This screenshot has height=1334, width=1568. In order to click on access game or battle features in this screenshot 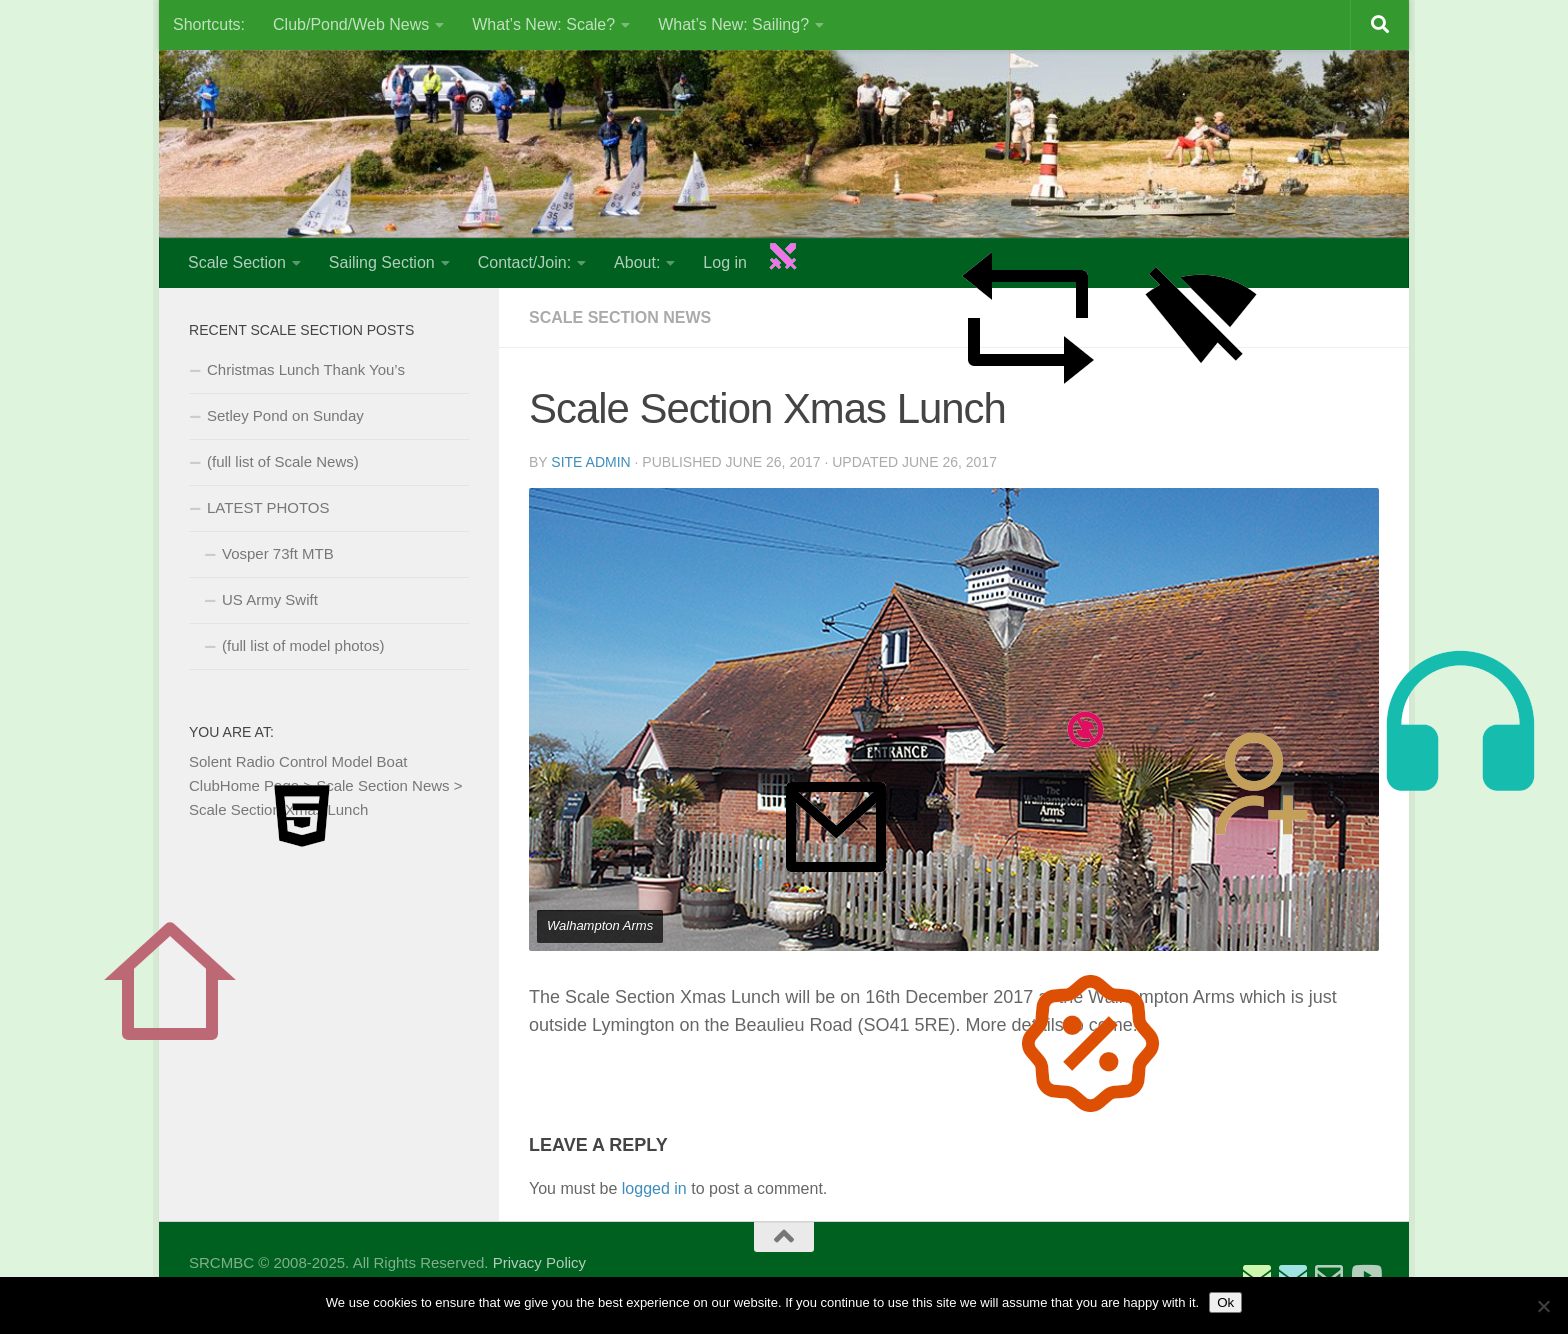, I will do `click(783, 256)`.